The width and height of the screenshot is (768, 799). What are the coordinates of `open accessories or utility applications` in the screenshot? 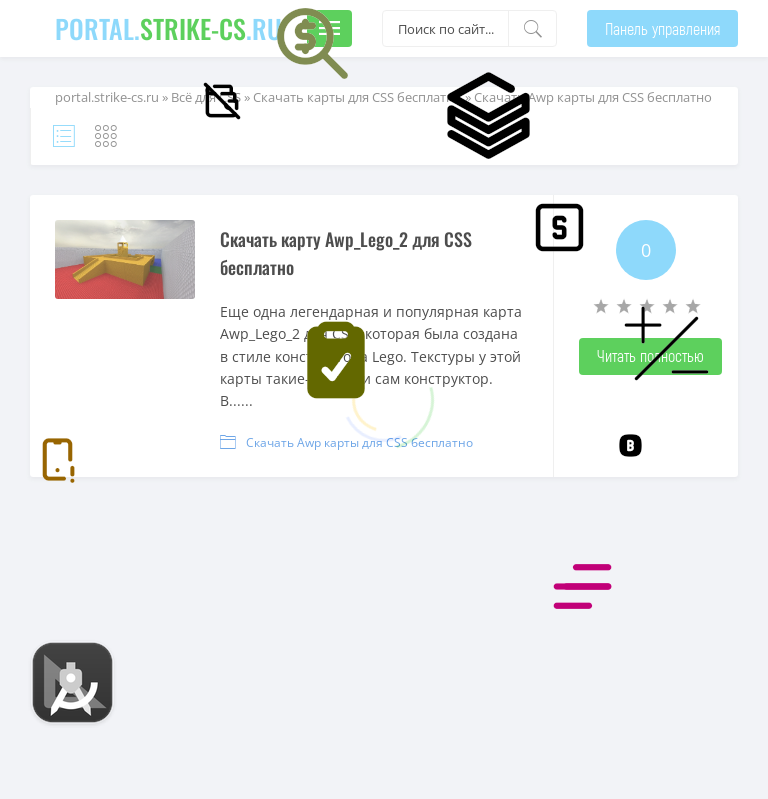 It's located at (72, 682).